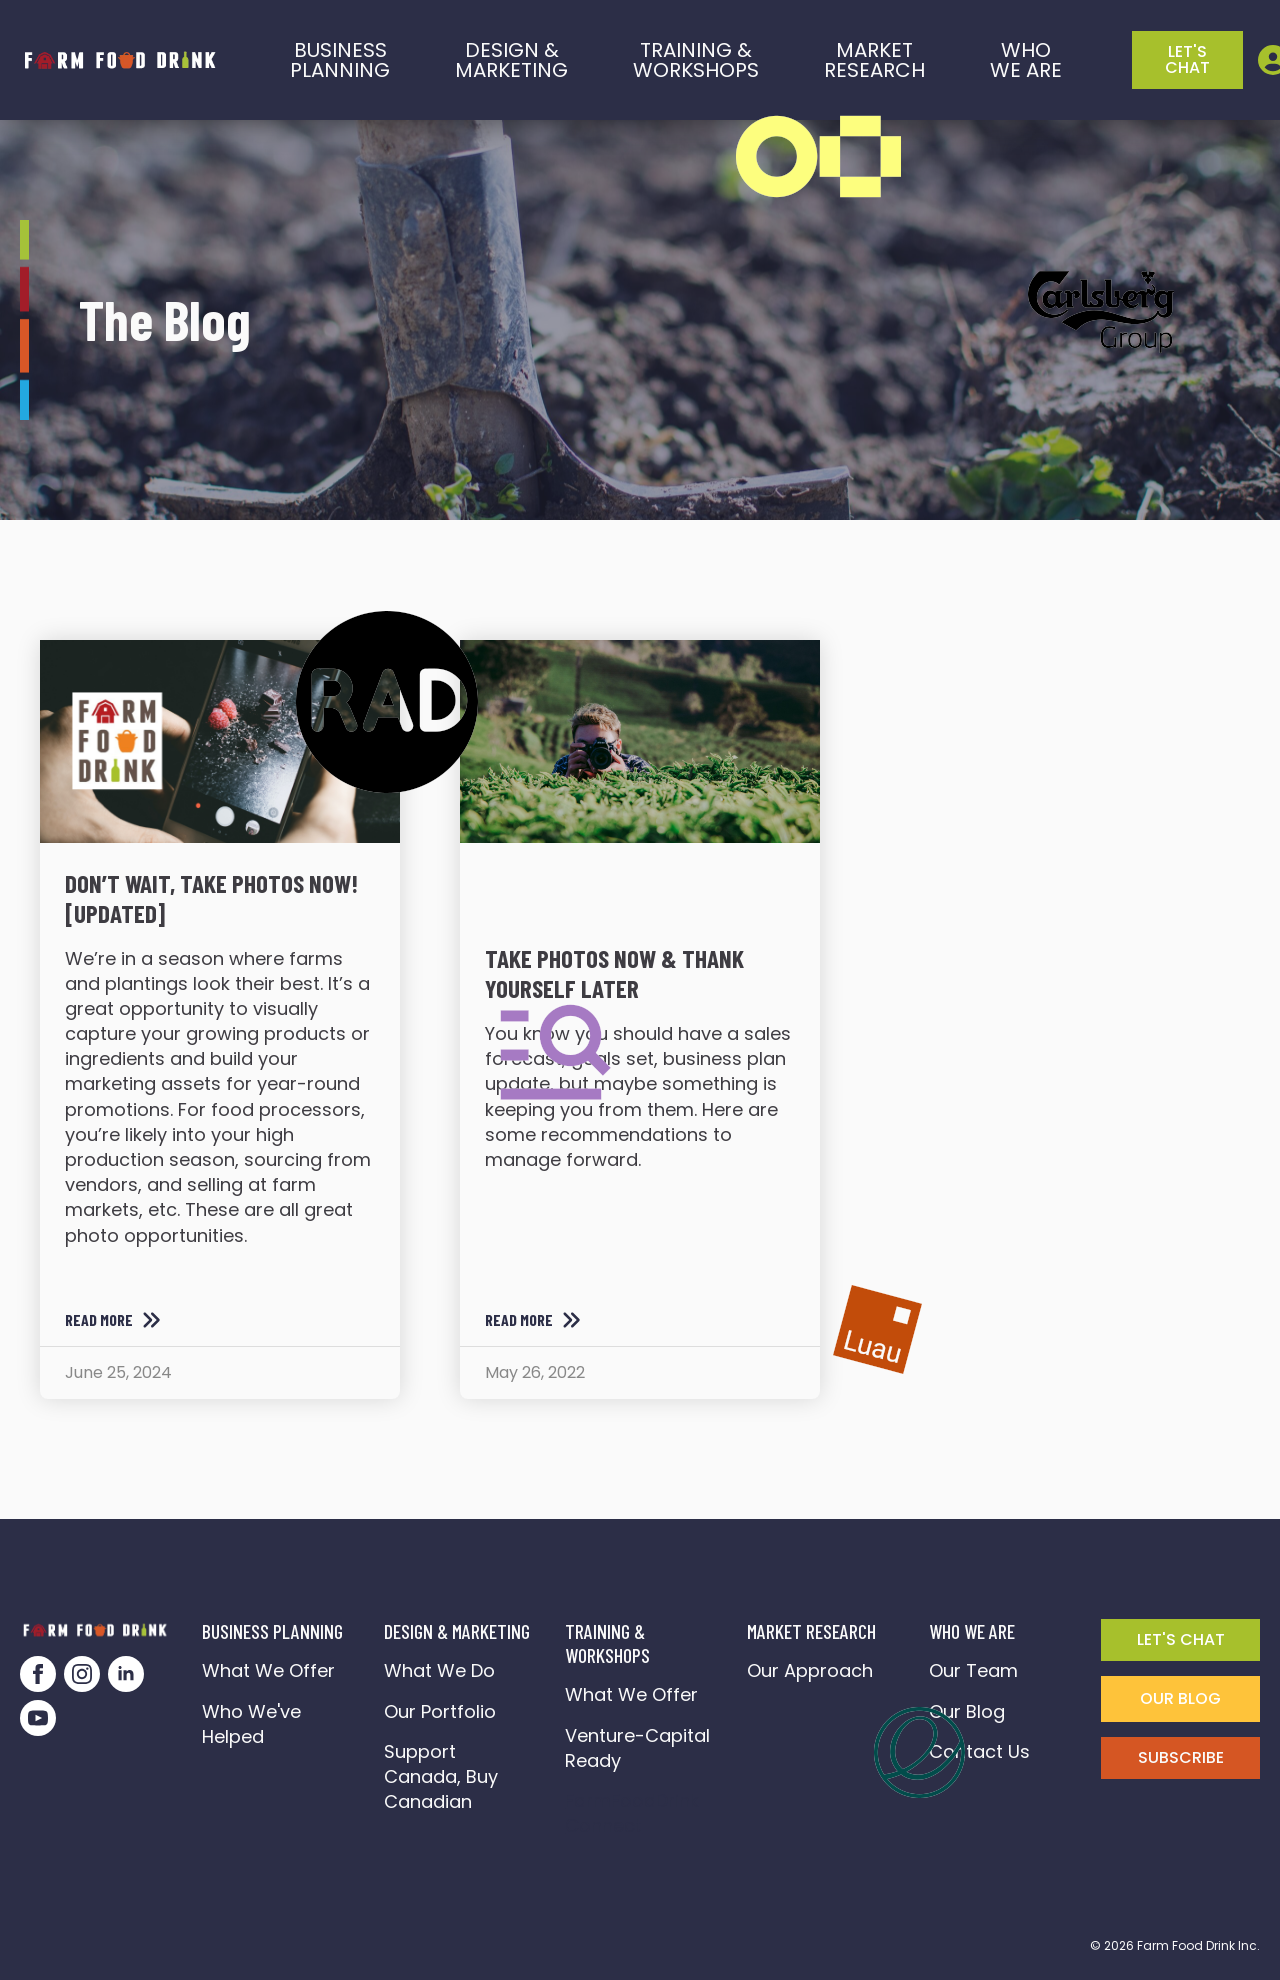  I want to click on search within menu options, so click(551, 1055).